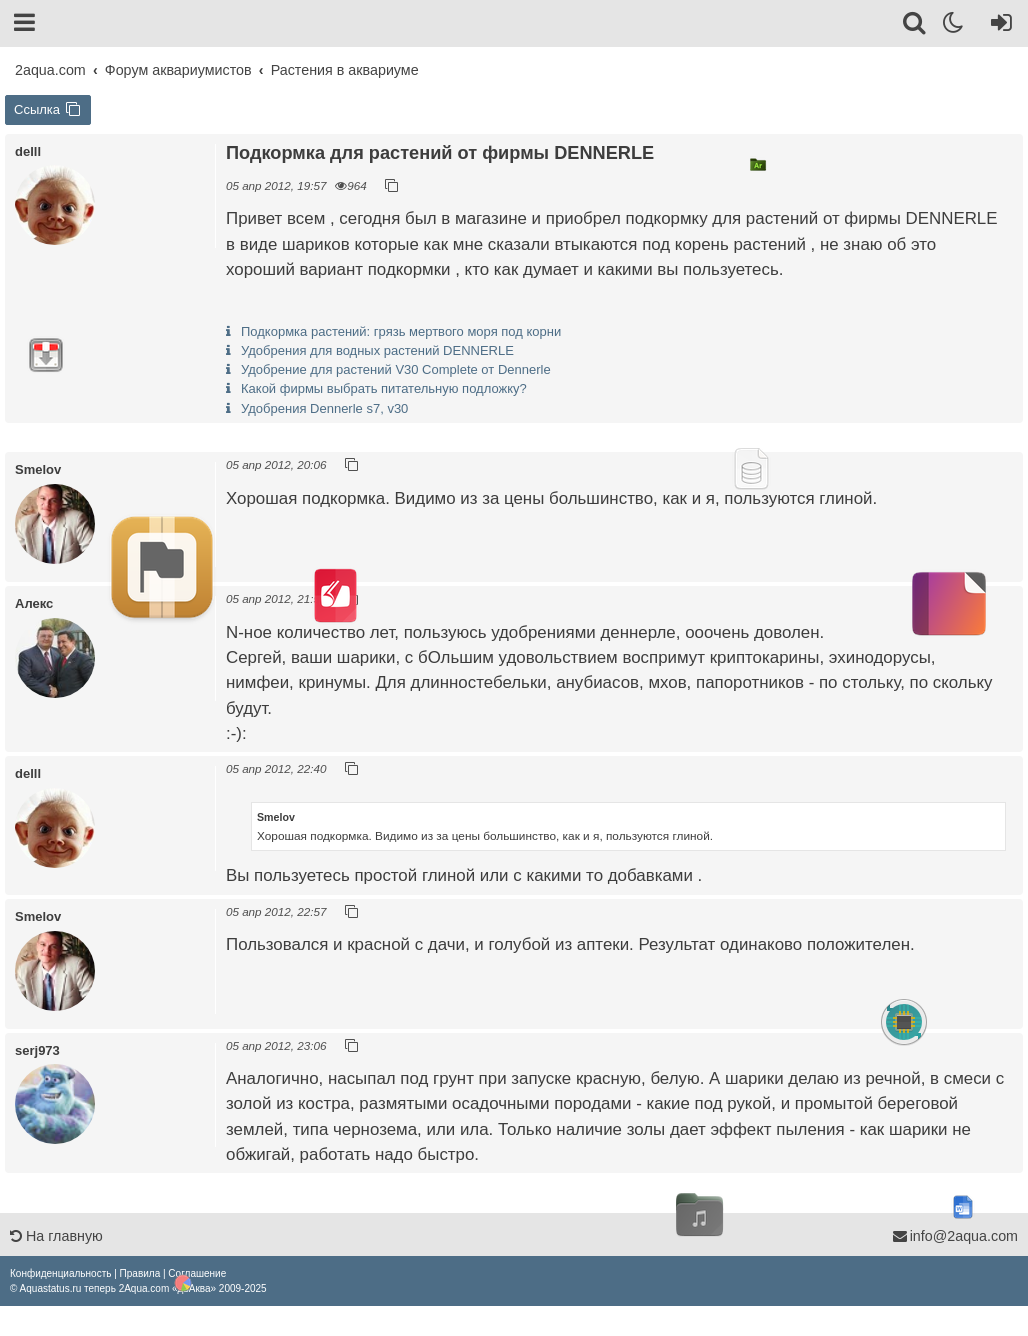  I want to click on an EPS image file type indicator, so click(335, 595).